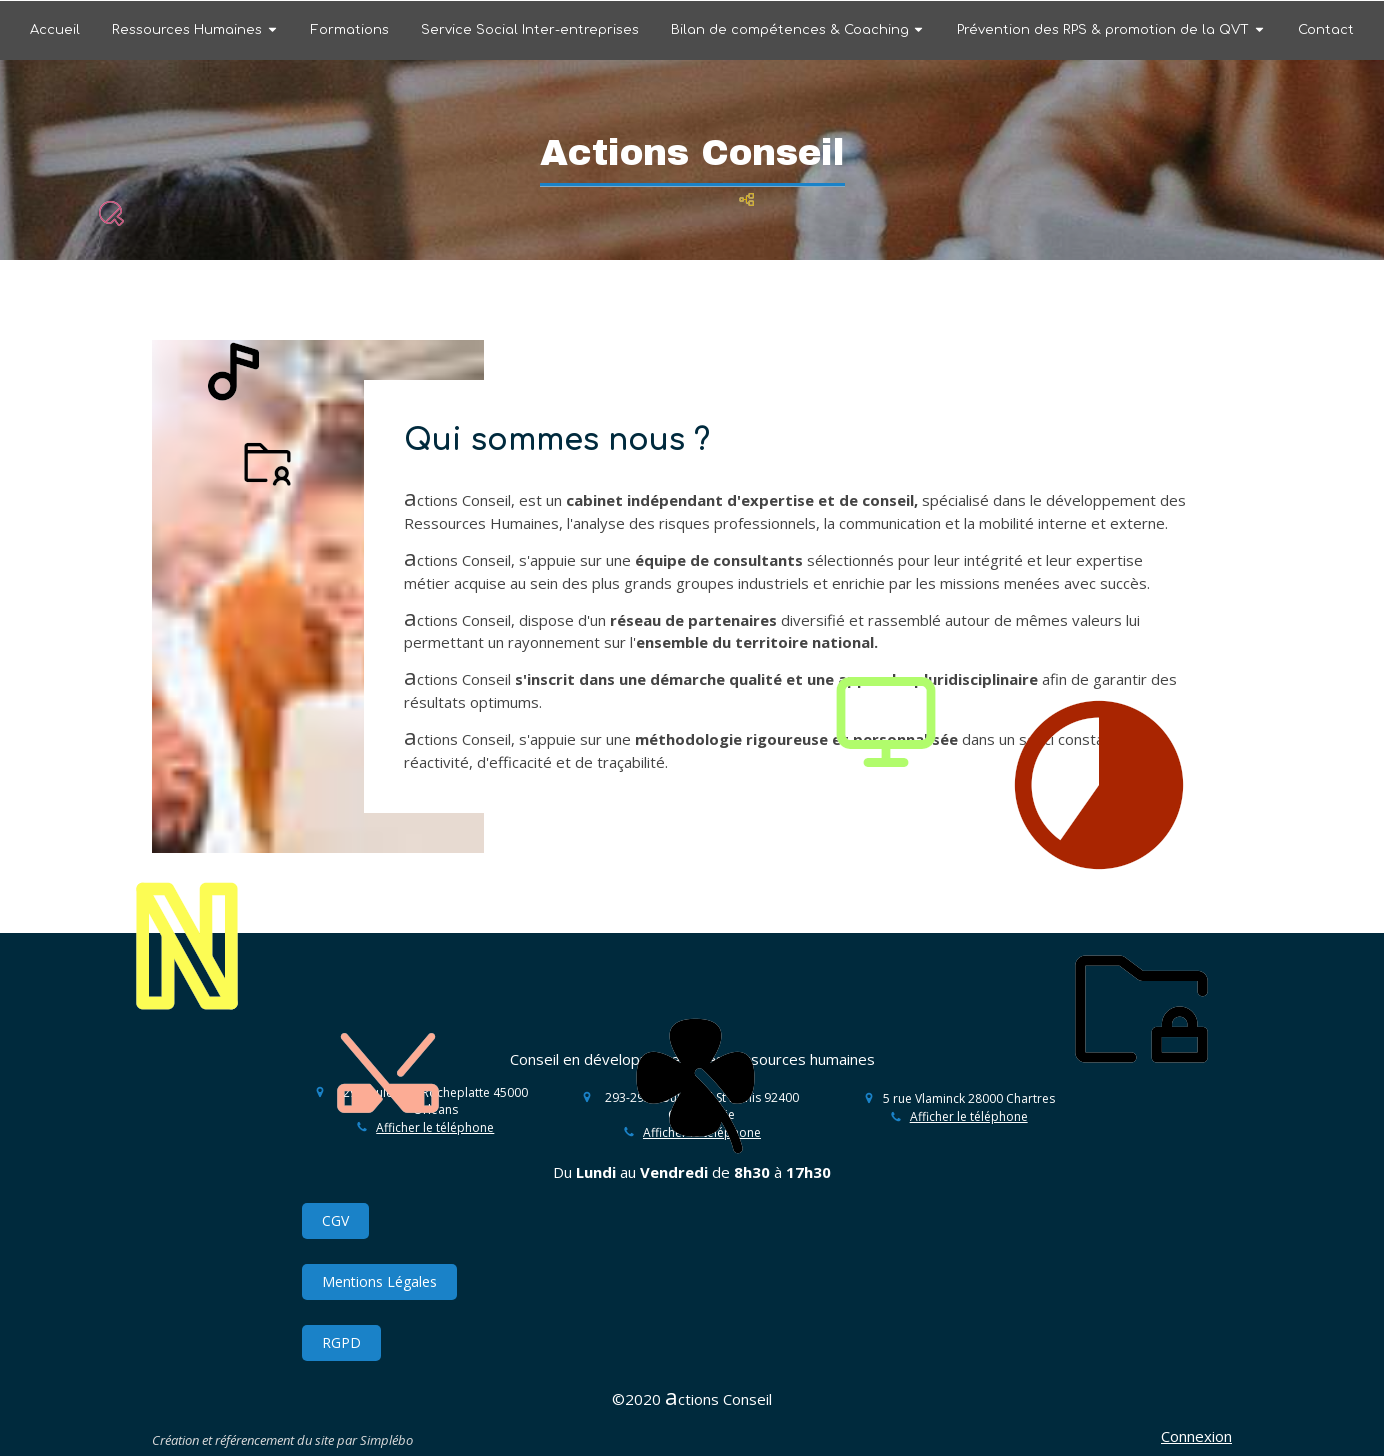 The image size is (1384, 1456). I want to click on indicates 60% progress or completion, so click(1099, 785).